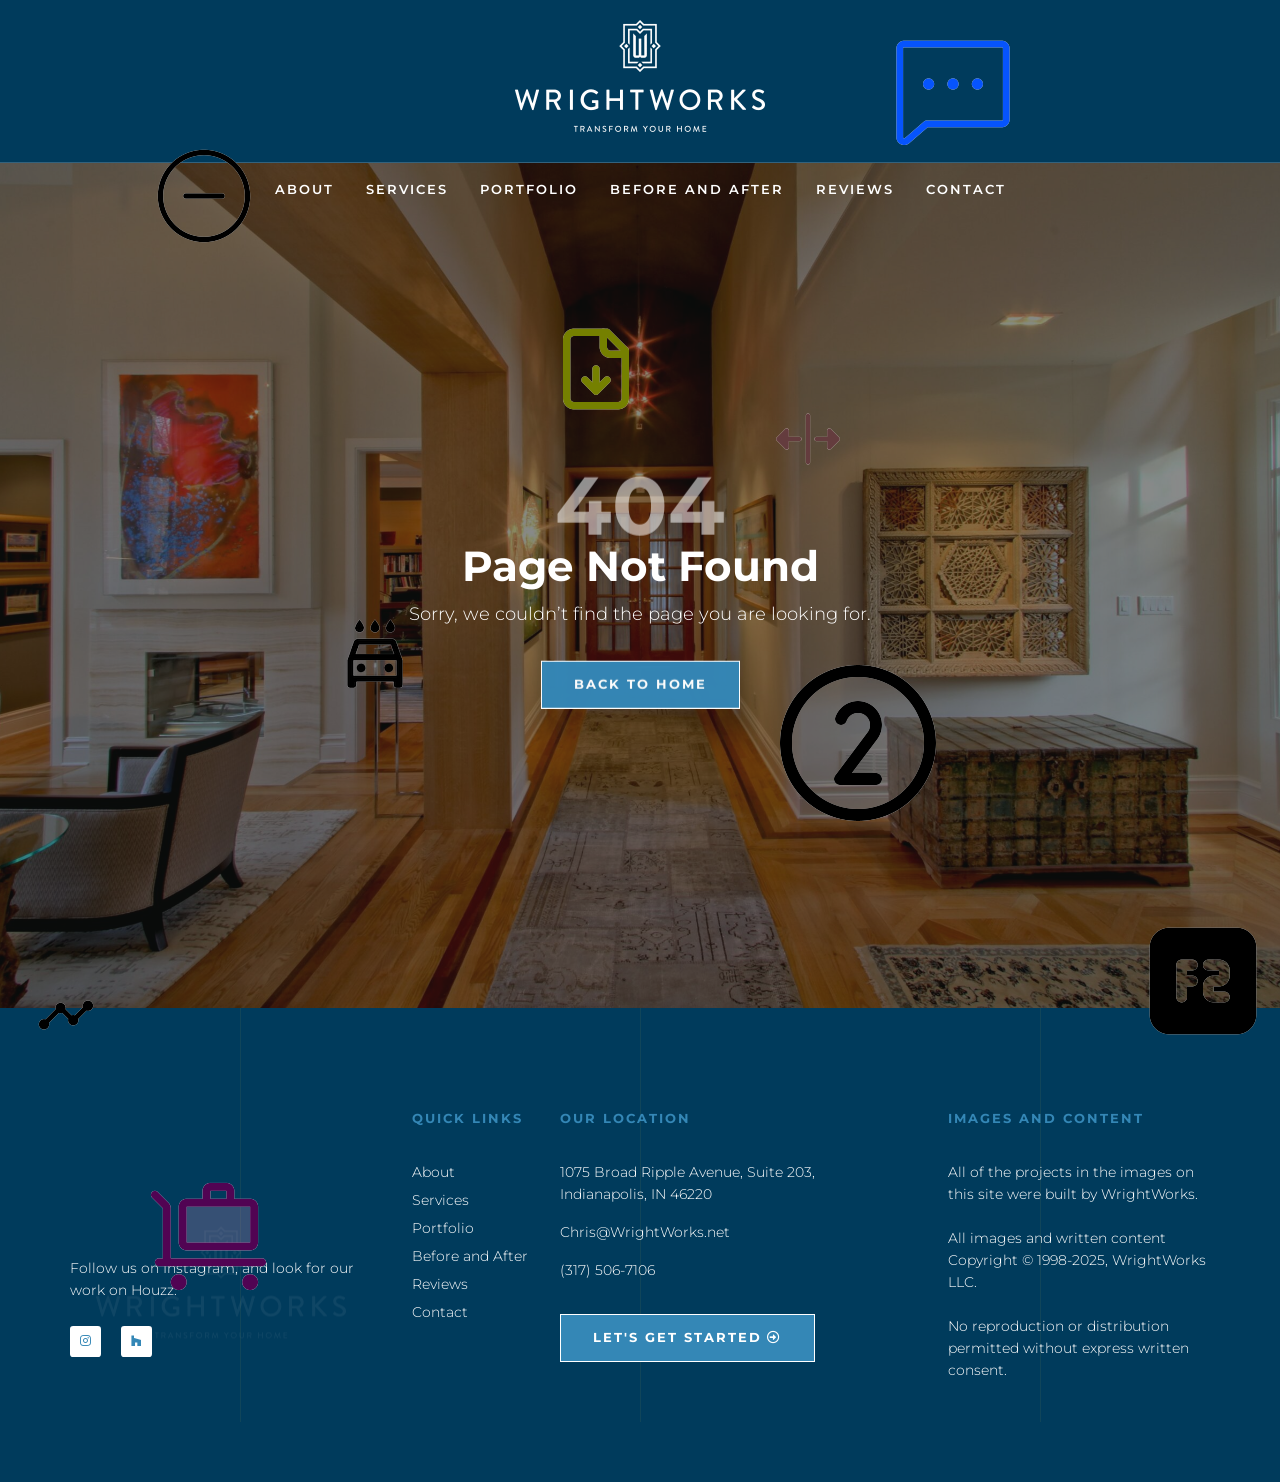  Describe the element at coordinates (858, 743) in the screenshot. I see `indicates step two in a multi-step process` at that location.